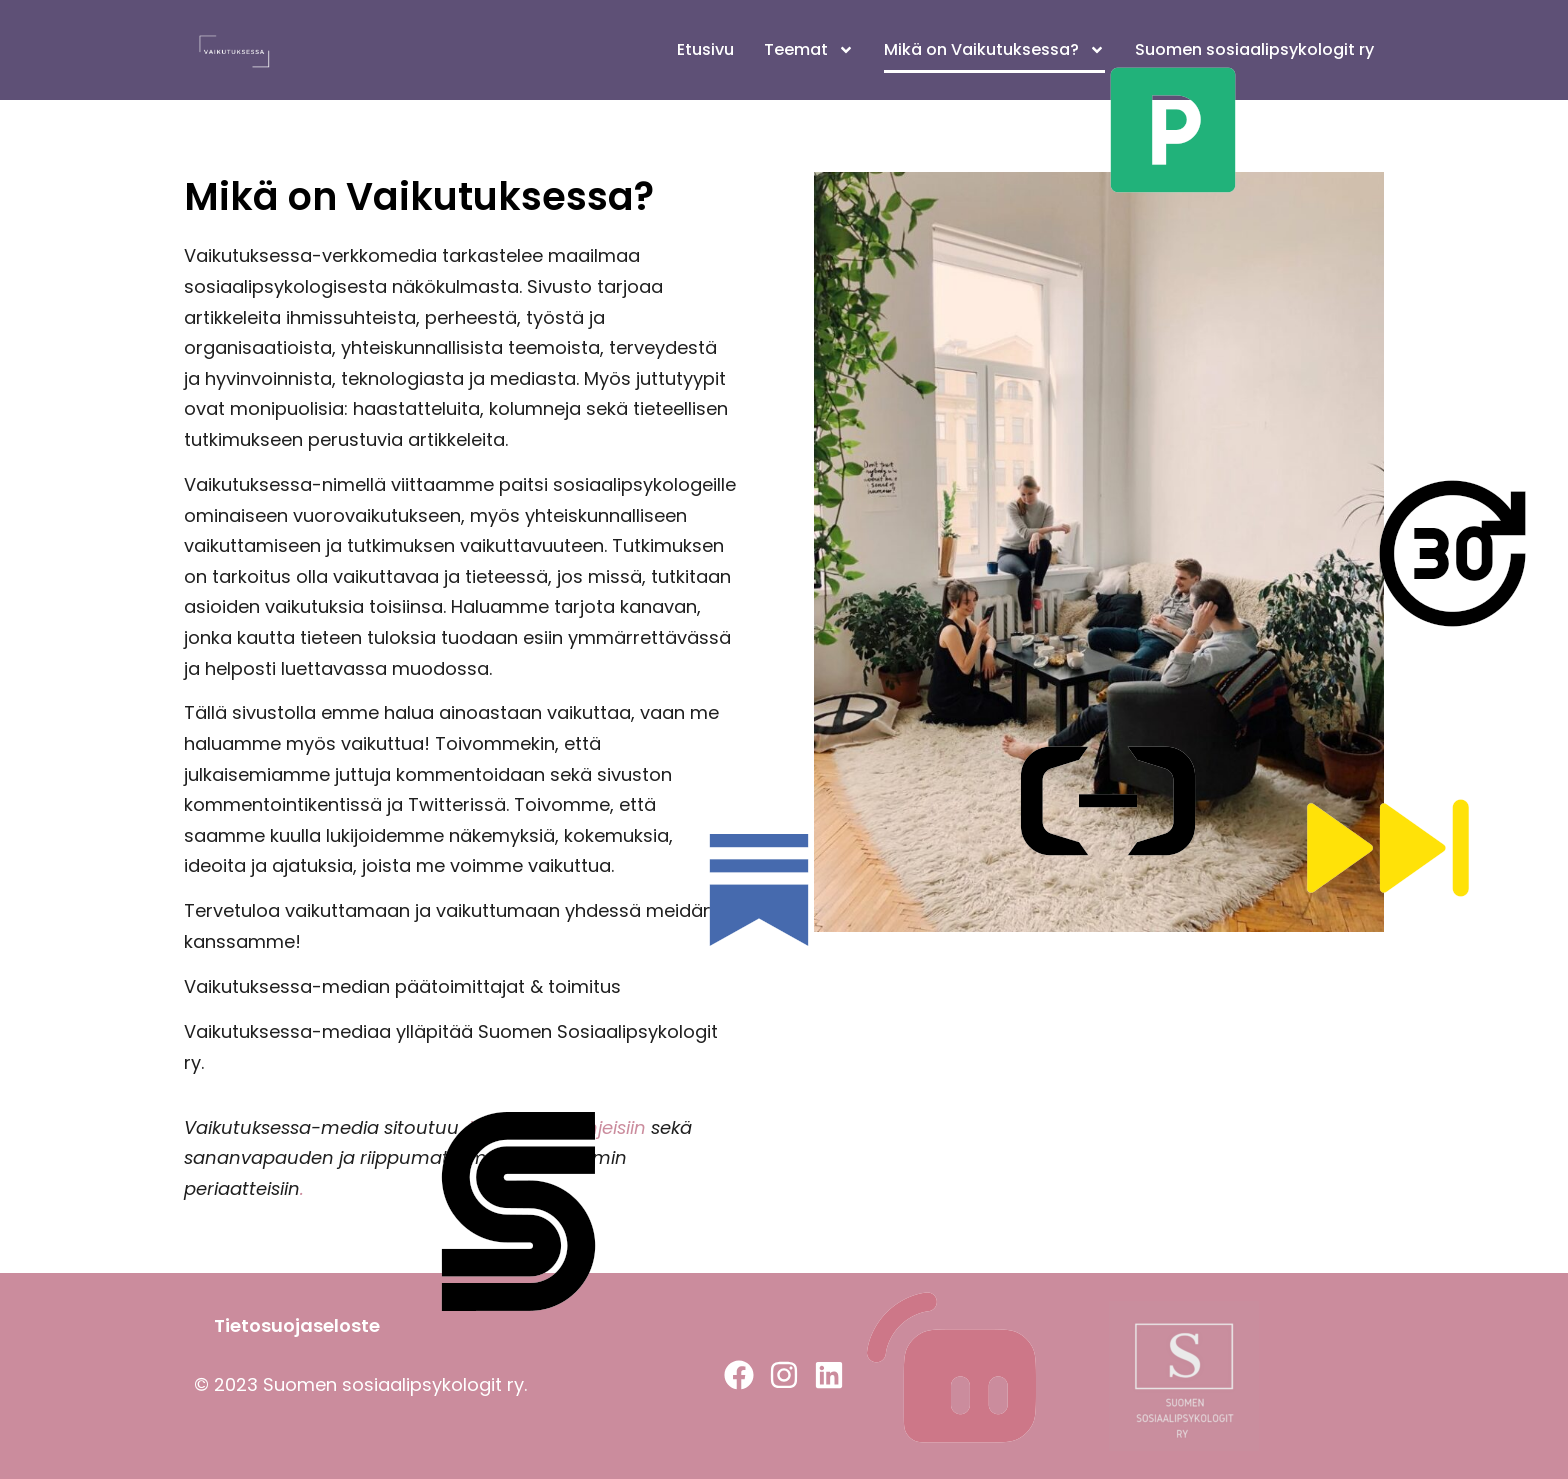 This screenshot has width=1568, height=1479. I want to click on open the Substack app, so click(759, 890).